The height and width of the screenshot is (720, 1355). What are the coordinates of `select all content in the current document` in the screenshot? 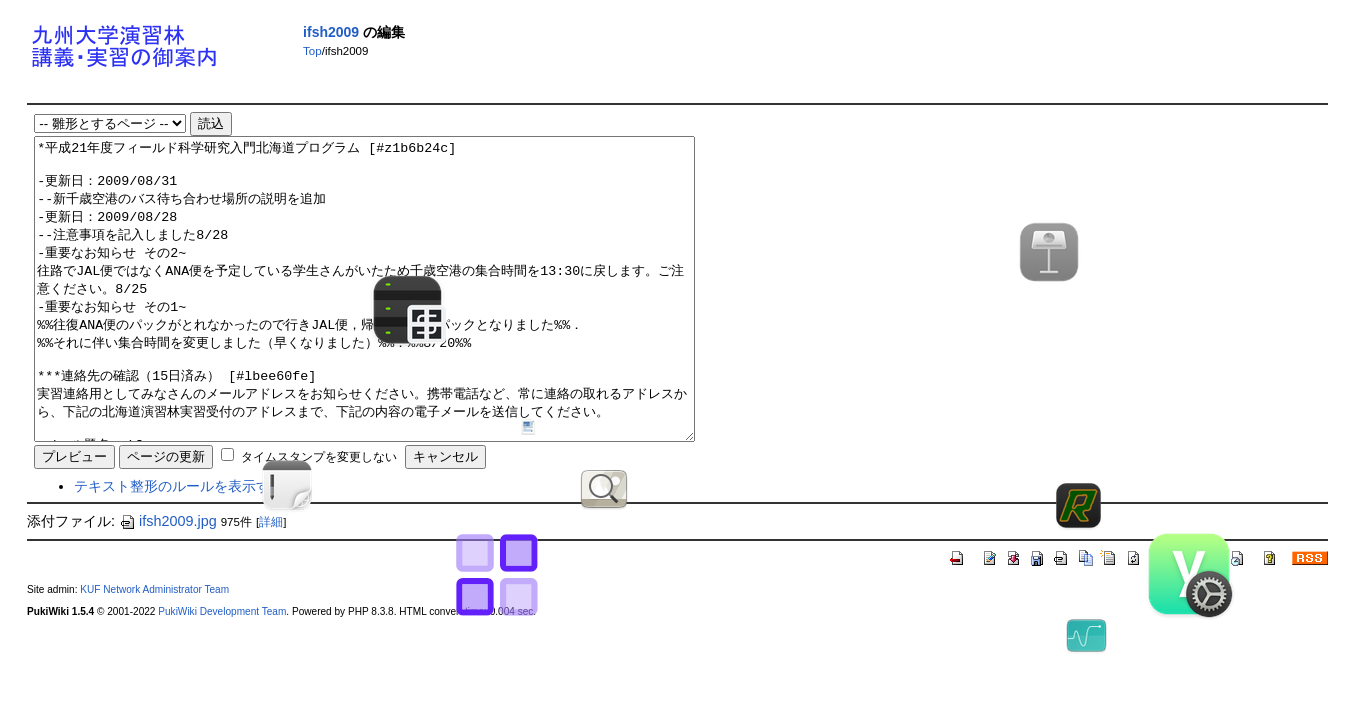 It's located at (528, 426).